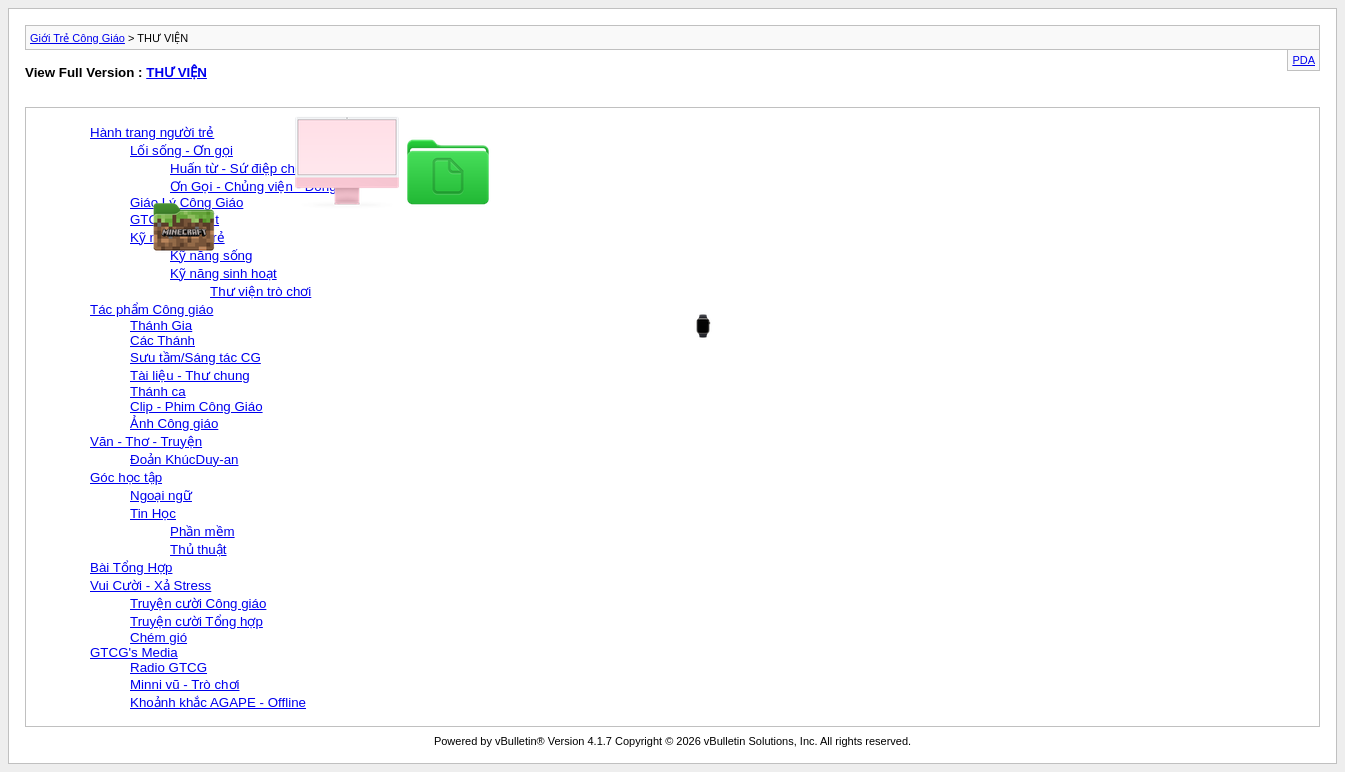 This screenshot has width=1345, height=772. Describe the element at coordinates (448, 172) in the screenshot. I see `open documents folder` at that location.